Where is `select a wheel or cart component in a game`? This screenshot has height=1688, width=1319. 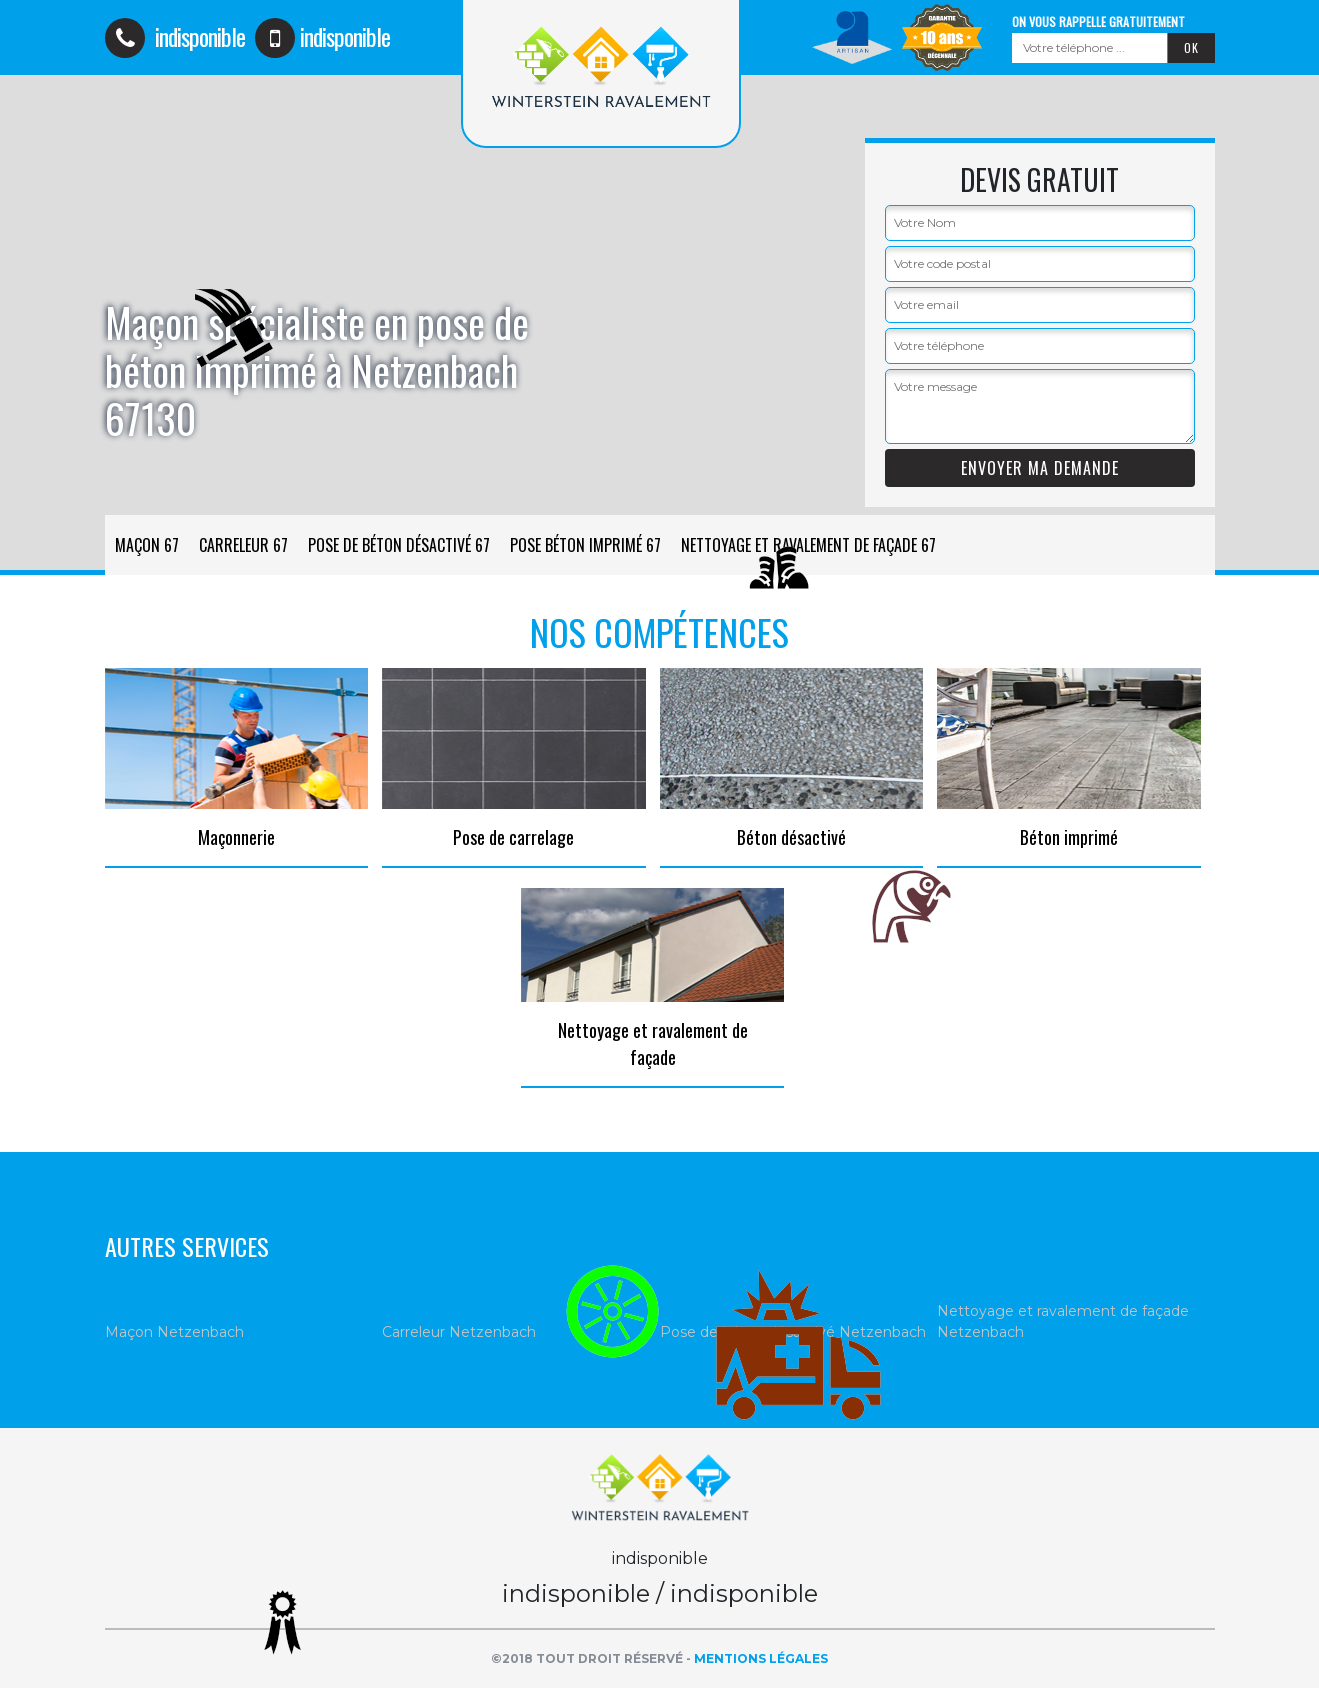
select a wheel or cart component in a game is located at coordinates (612, 1311).